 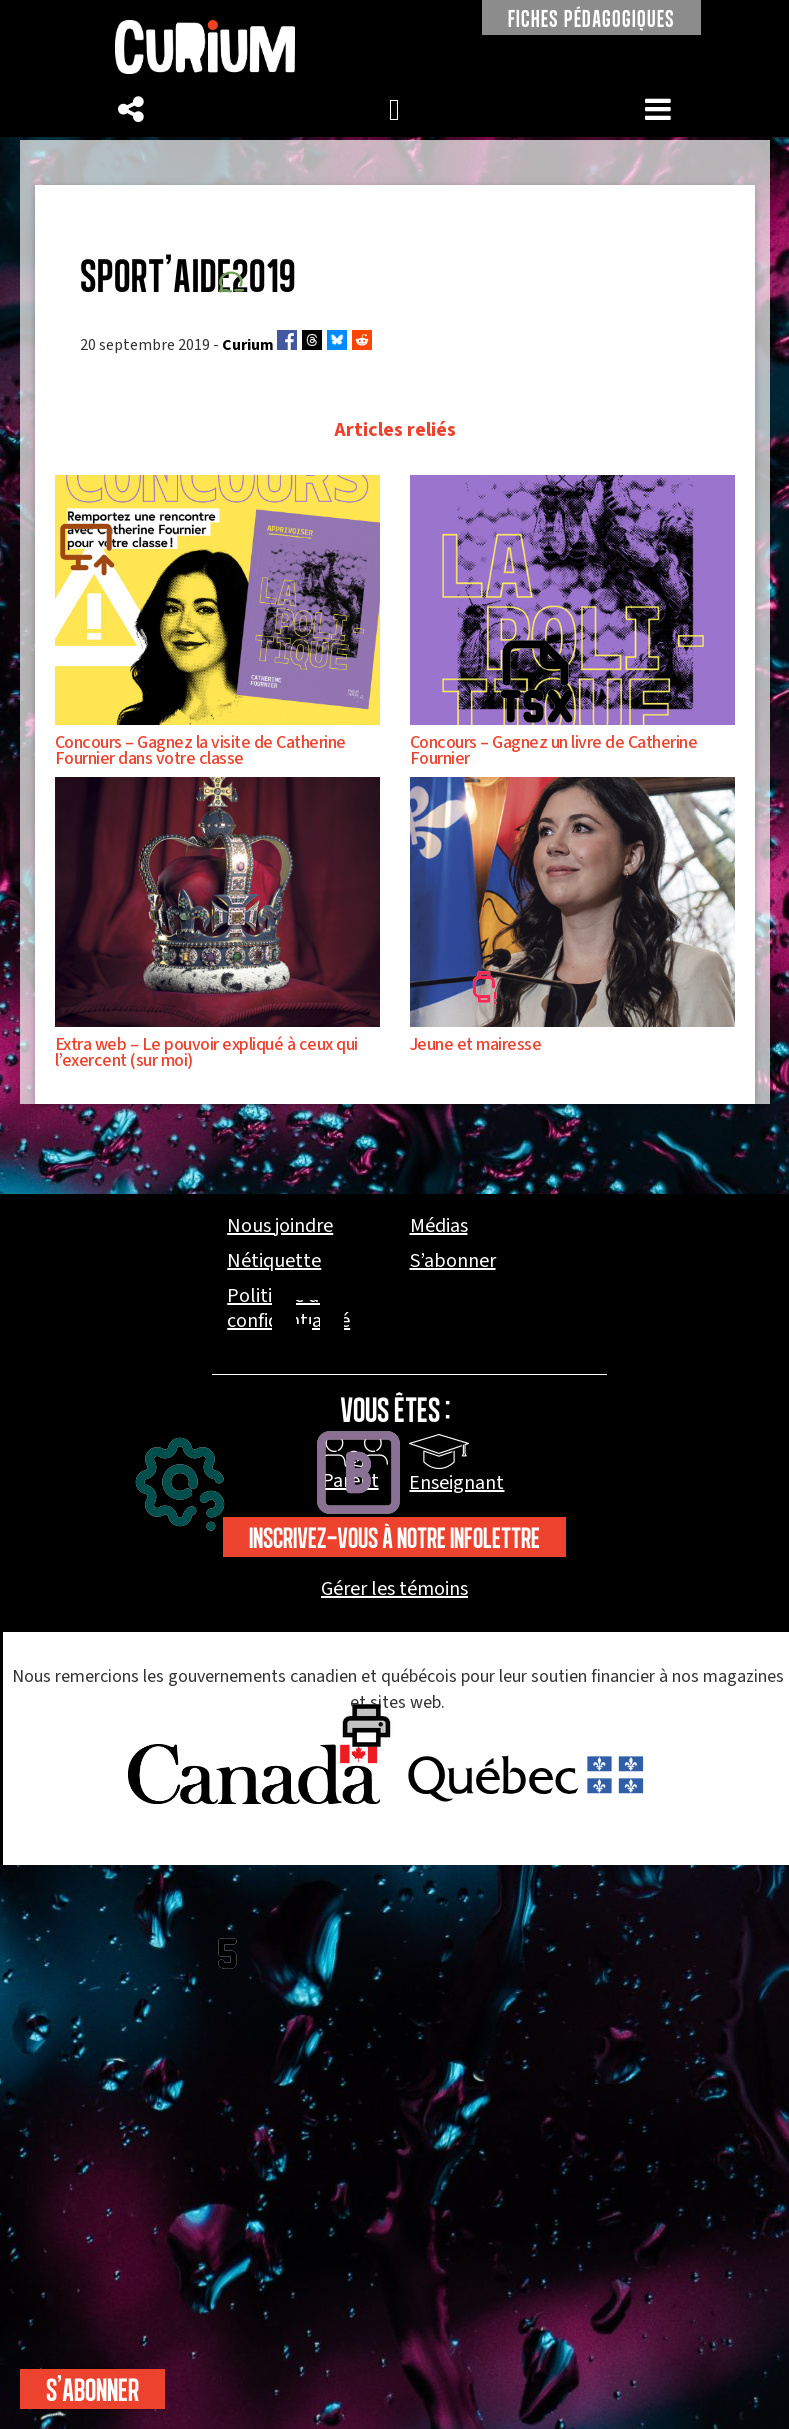 I want to click on remove a message or conversation, so click(x=231, y=282).